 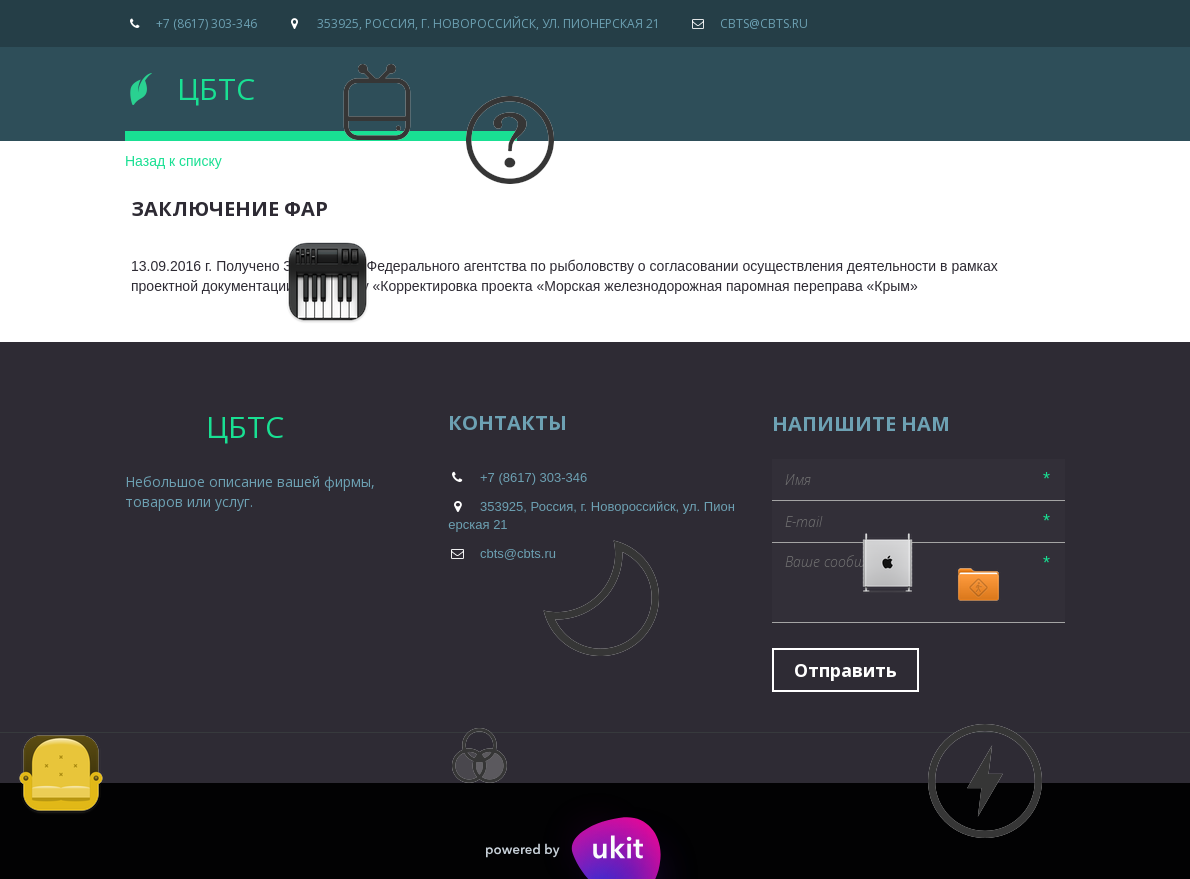 What do you see at coordinates (985, 781) in the screenshot?
I see `access power and battery settings` at bounding box center [985, 781].